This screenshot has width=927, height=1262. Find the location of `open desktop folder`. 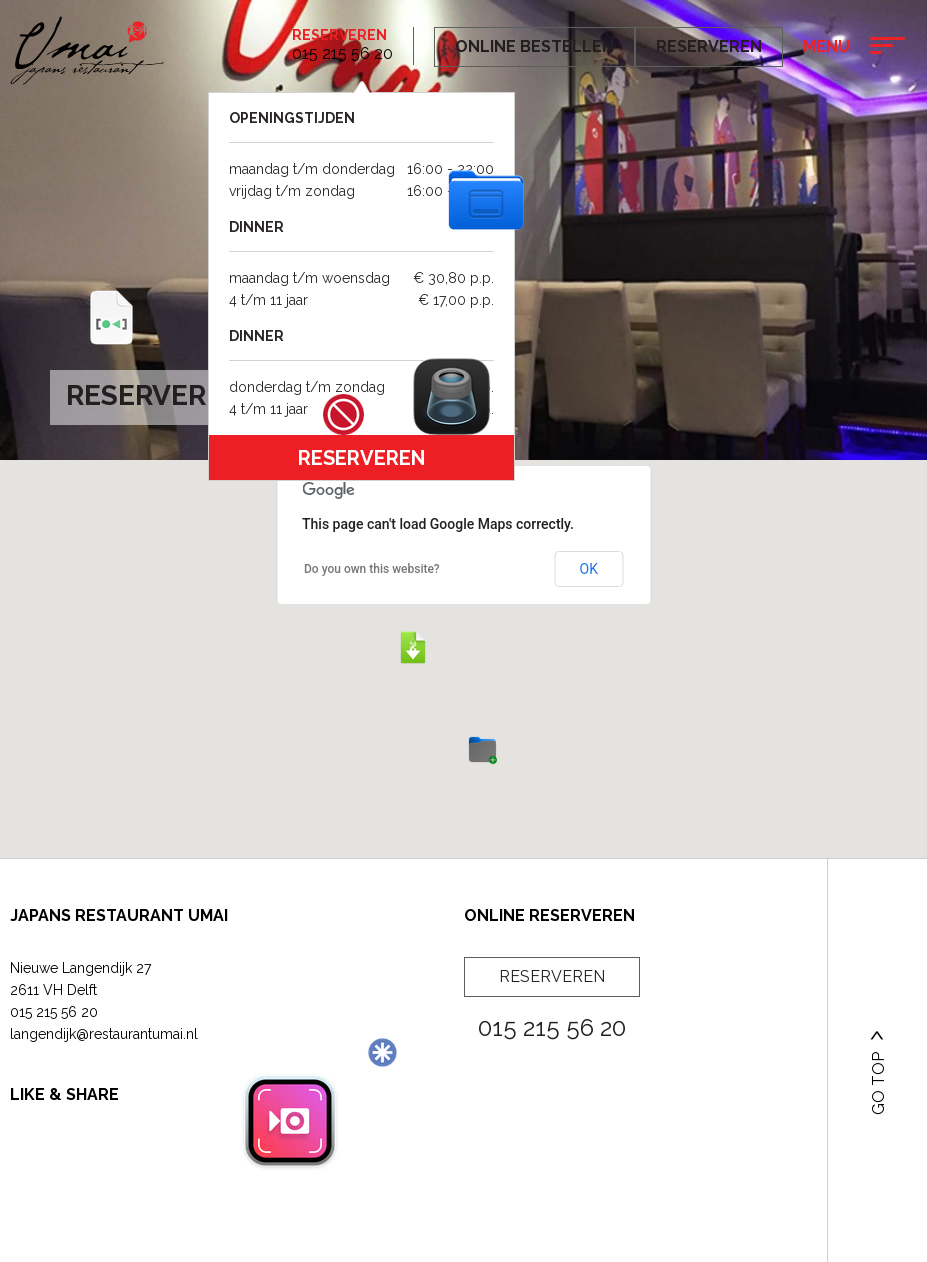

open desktop folder is located at coordinates (486, 200).